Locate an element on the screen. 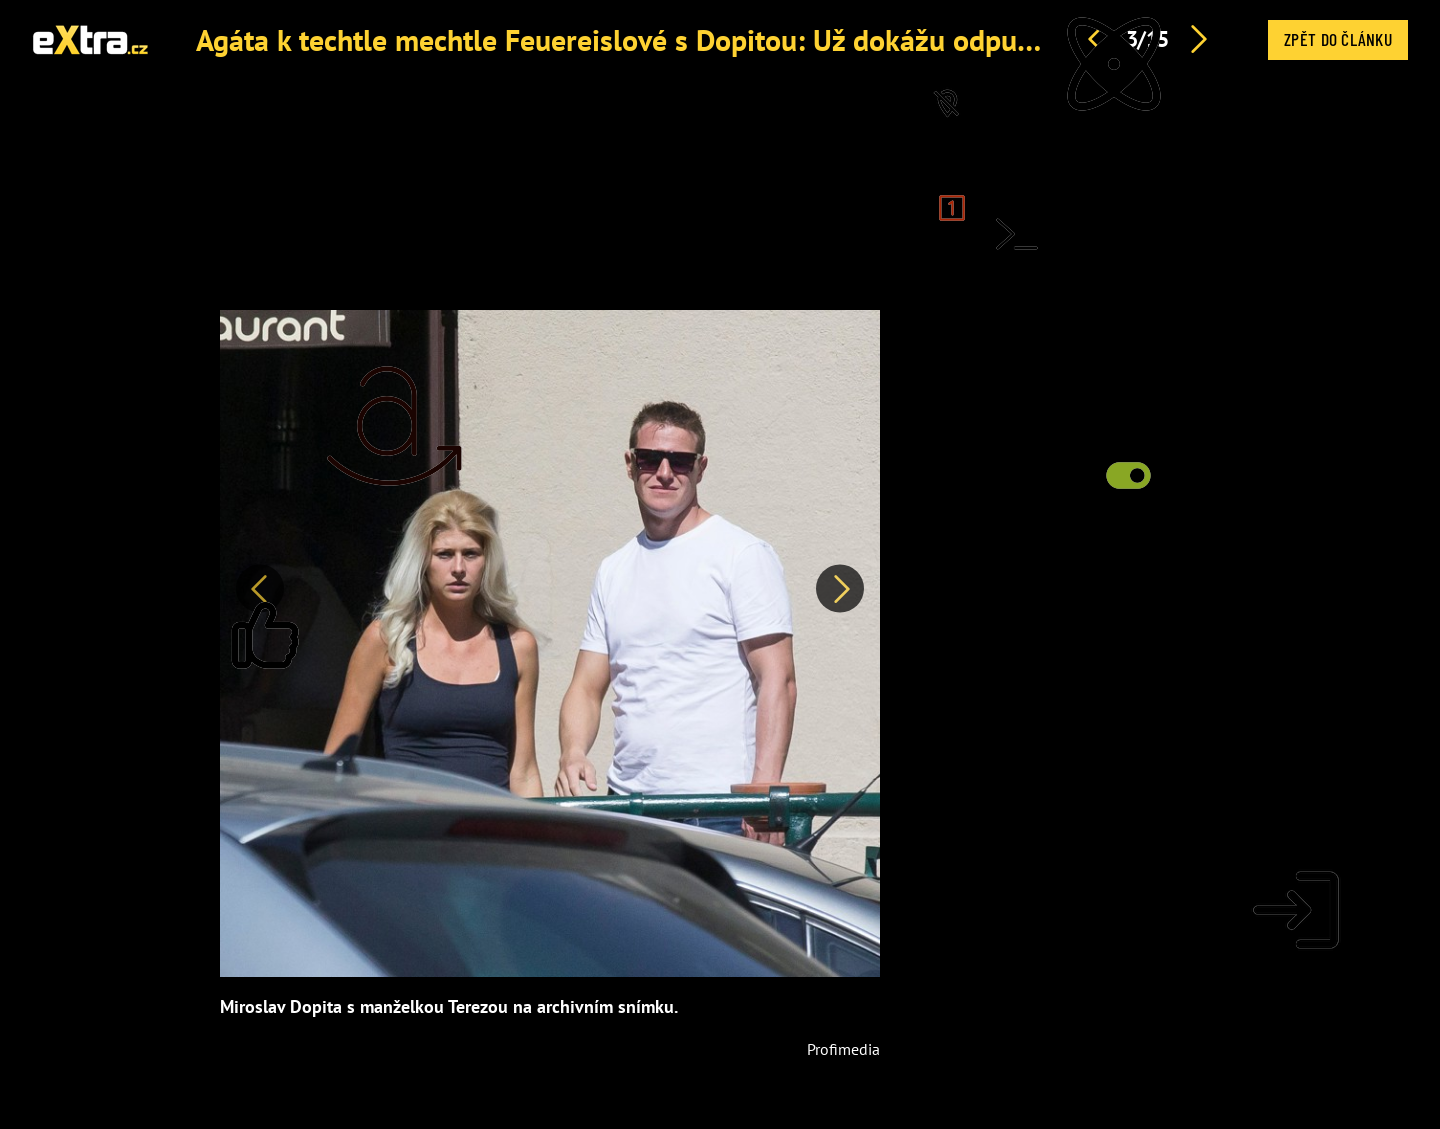  like or upvote content is located at coordinates (267, 637).